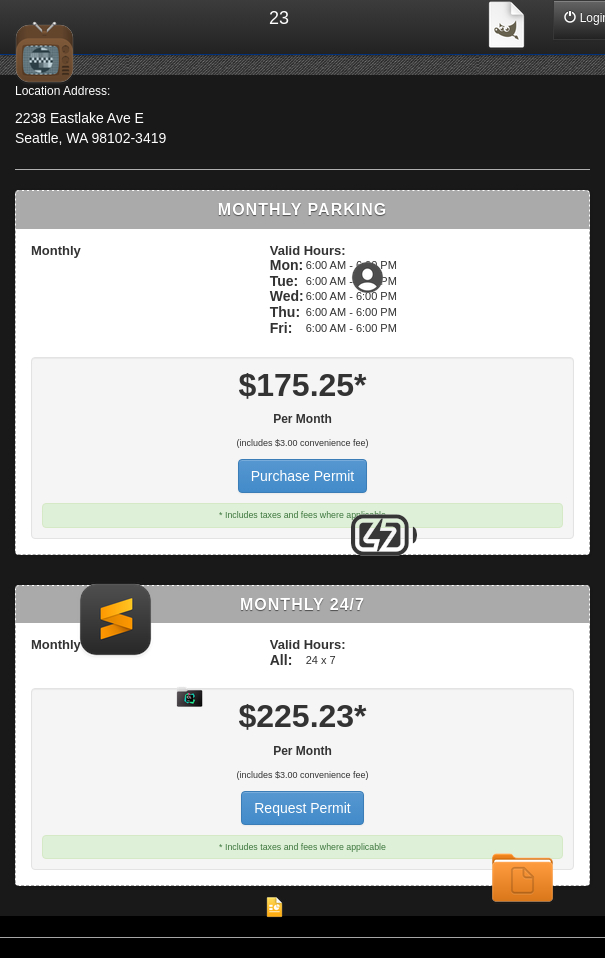 The image size is (605, 958). Describe the element at coordinates (44, 53) in the screenshot. I see `open Televido app` at that location.